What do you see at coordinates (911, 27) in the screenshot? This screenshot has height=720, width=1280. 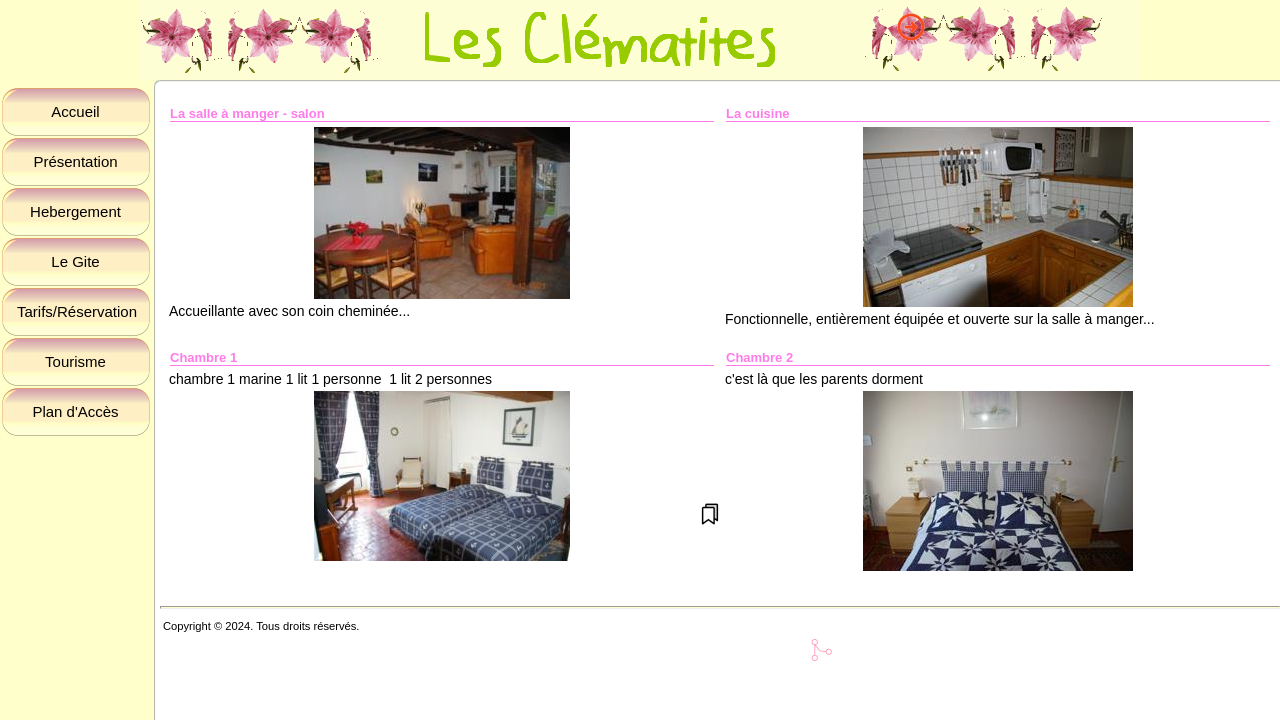 I see `go to next step or screen` at bounding box center [911, 27].